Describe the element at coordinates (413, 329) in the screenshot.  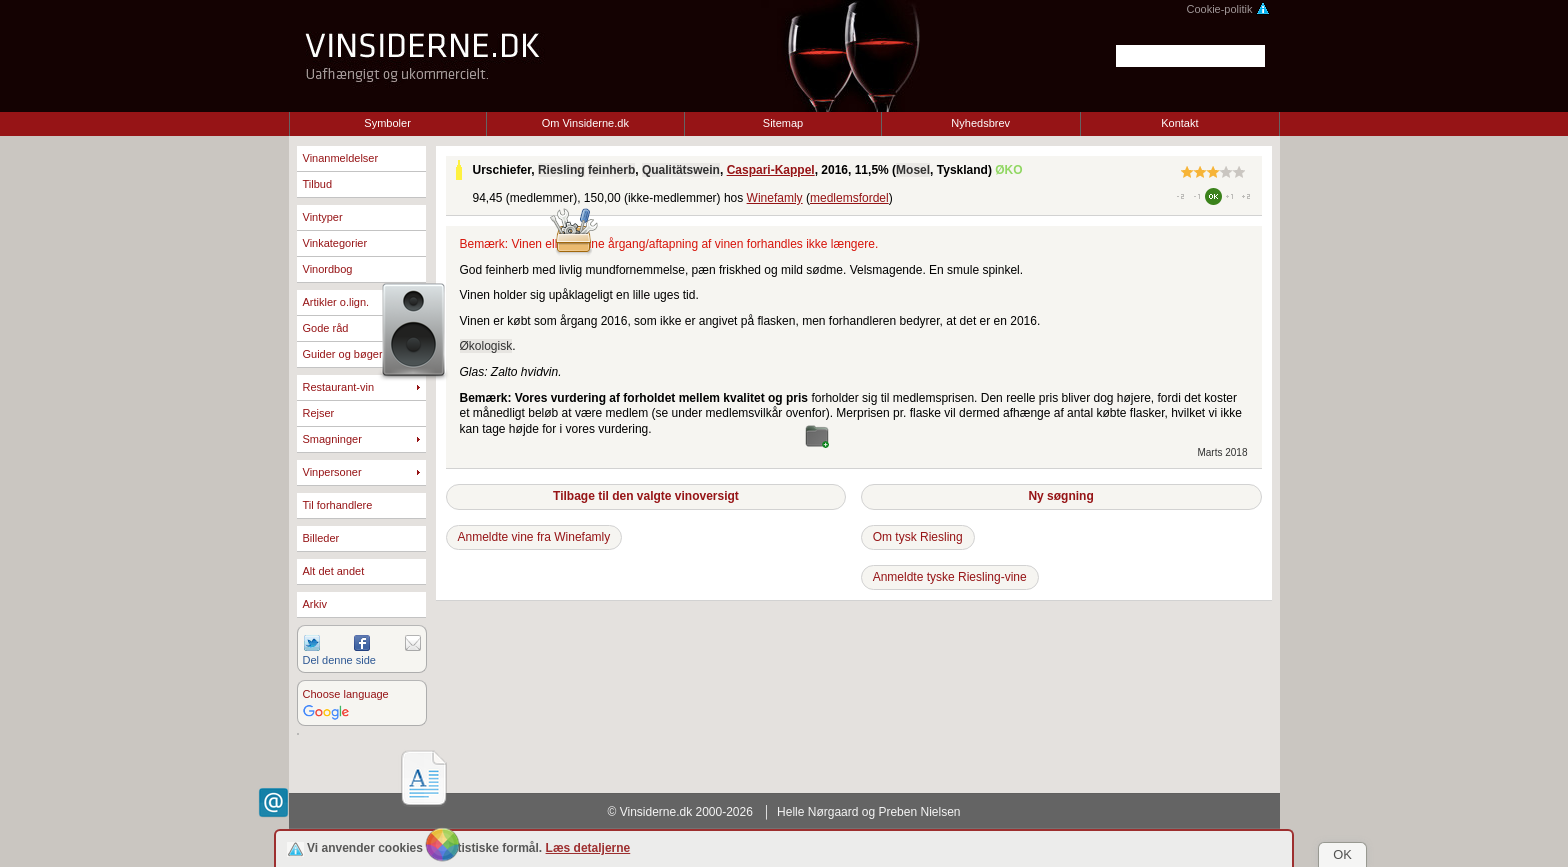
I see `access sound or audio settings` at that location.